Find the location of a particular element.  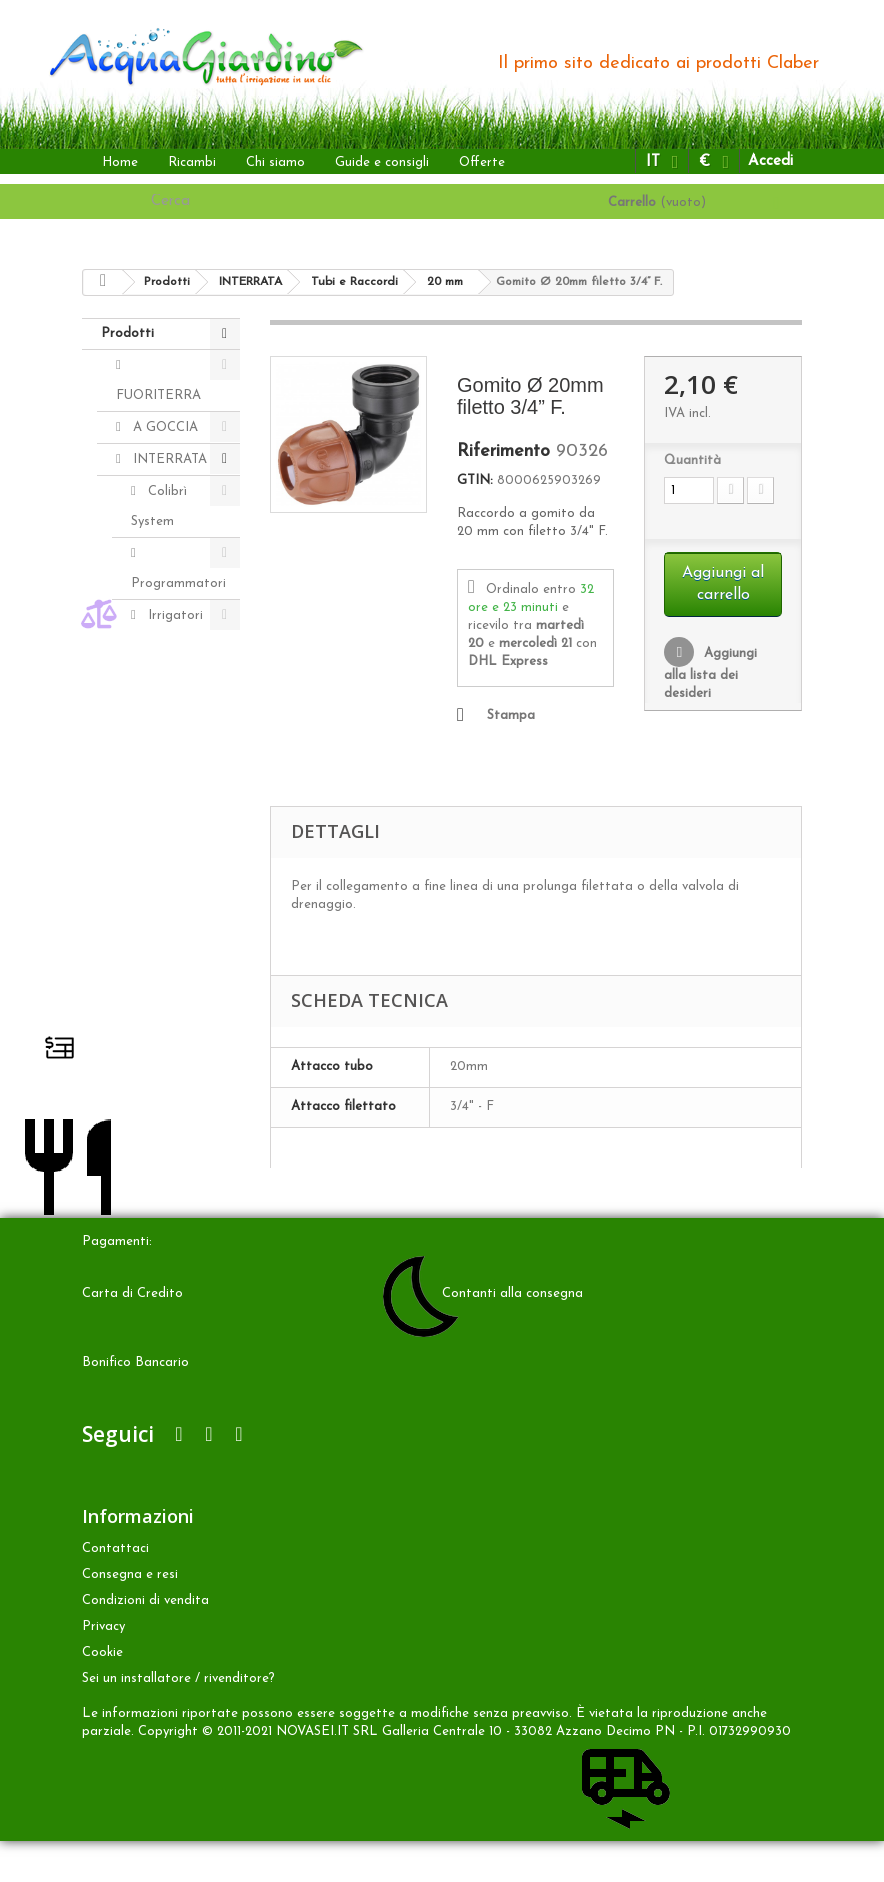

view invoice details is located at coordinates (60, 1048).